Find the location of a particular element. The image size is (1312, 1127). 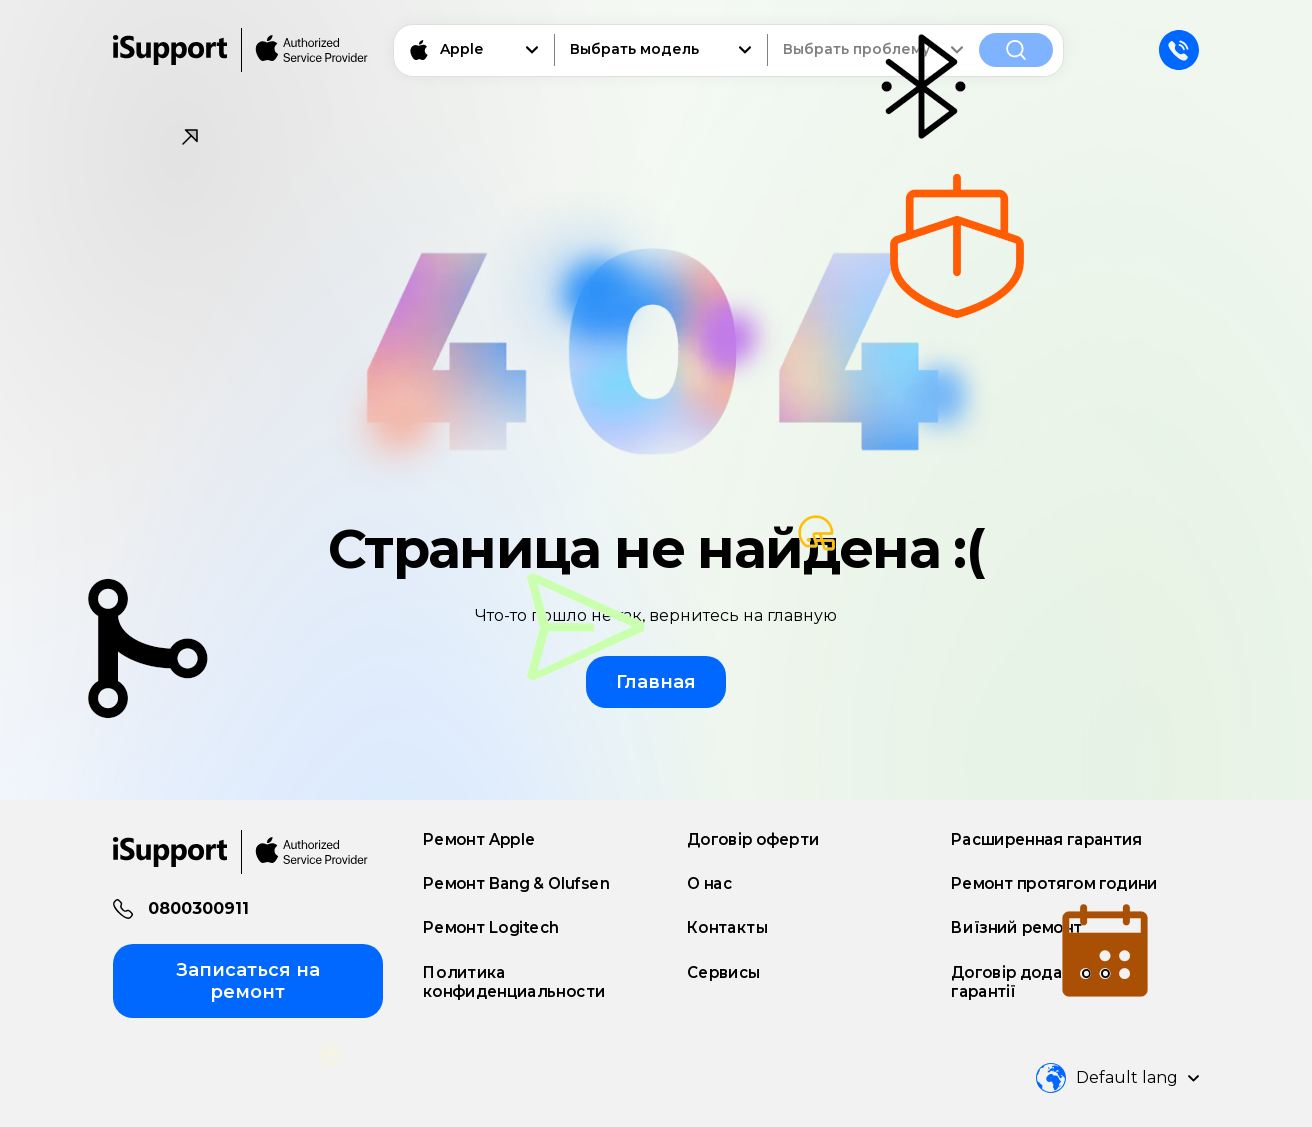

indicates an active bluetooth connection is located at coordinates (921, 86).